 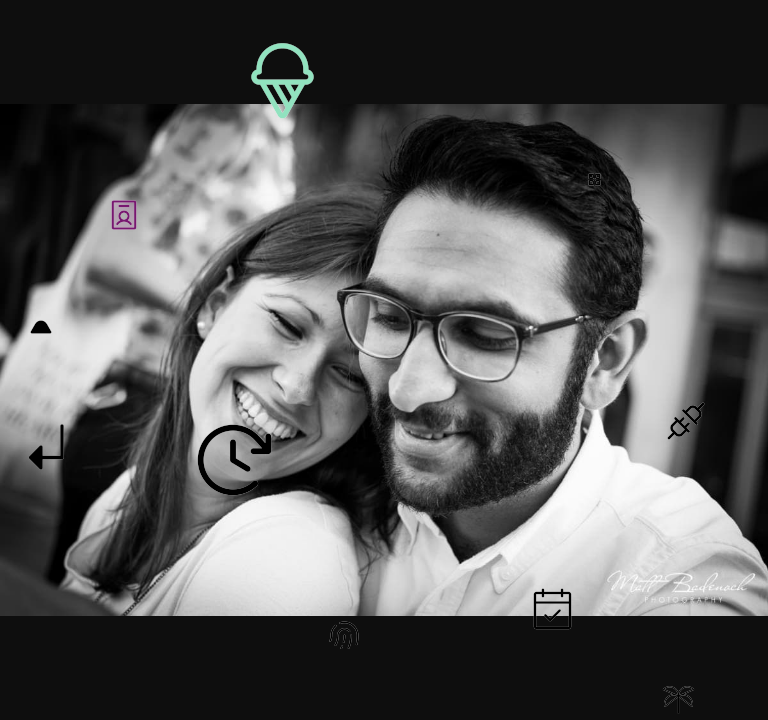 What do you see at coordinates (594, 179) in the screenshot?
I see `open app grid or launcher` at bounding box center [594, 179].